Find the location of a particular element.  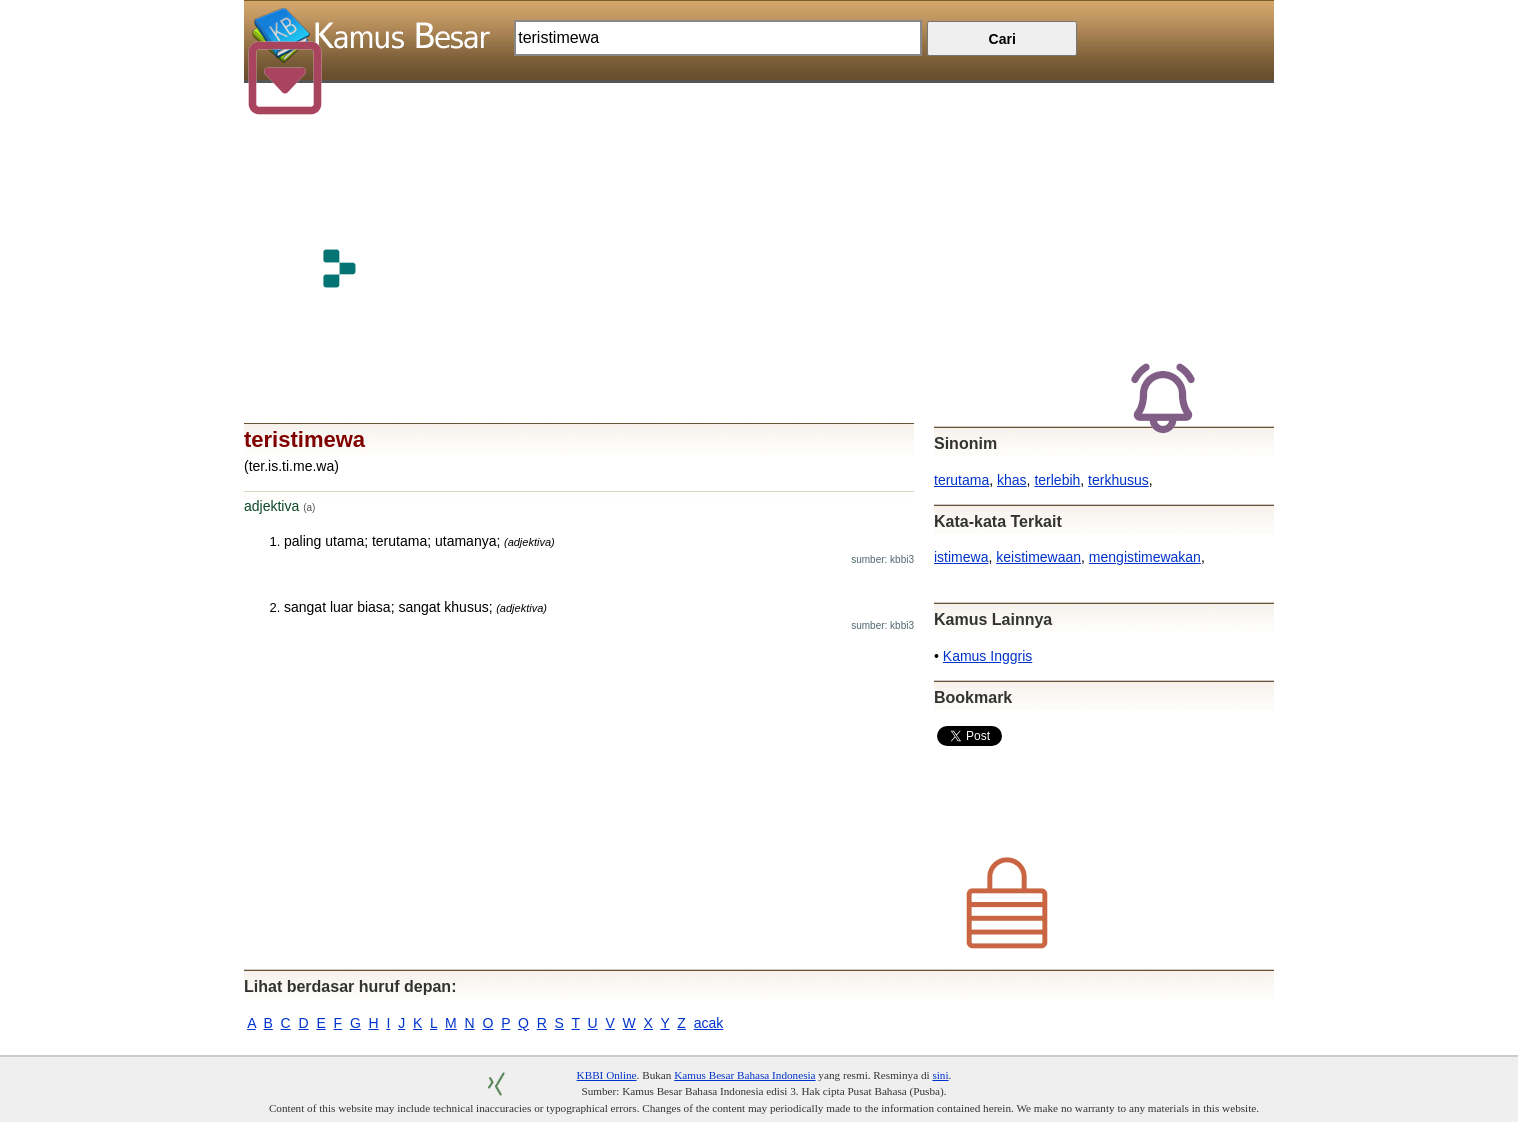

indicates a secure or encrypted connection is located at coordinates (1007, 908).